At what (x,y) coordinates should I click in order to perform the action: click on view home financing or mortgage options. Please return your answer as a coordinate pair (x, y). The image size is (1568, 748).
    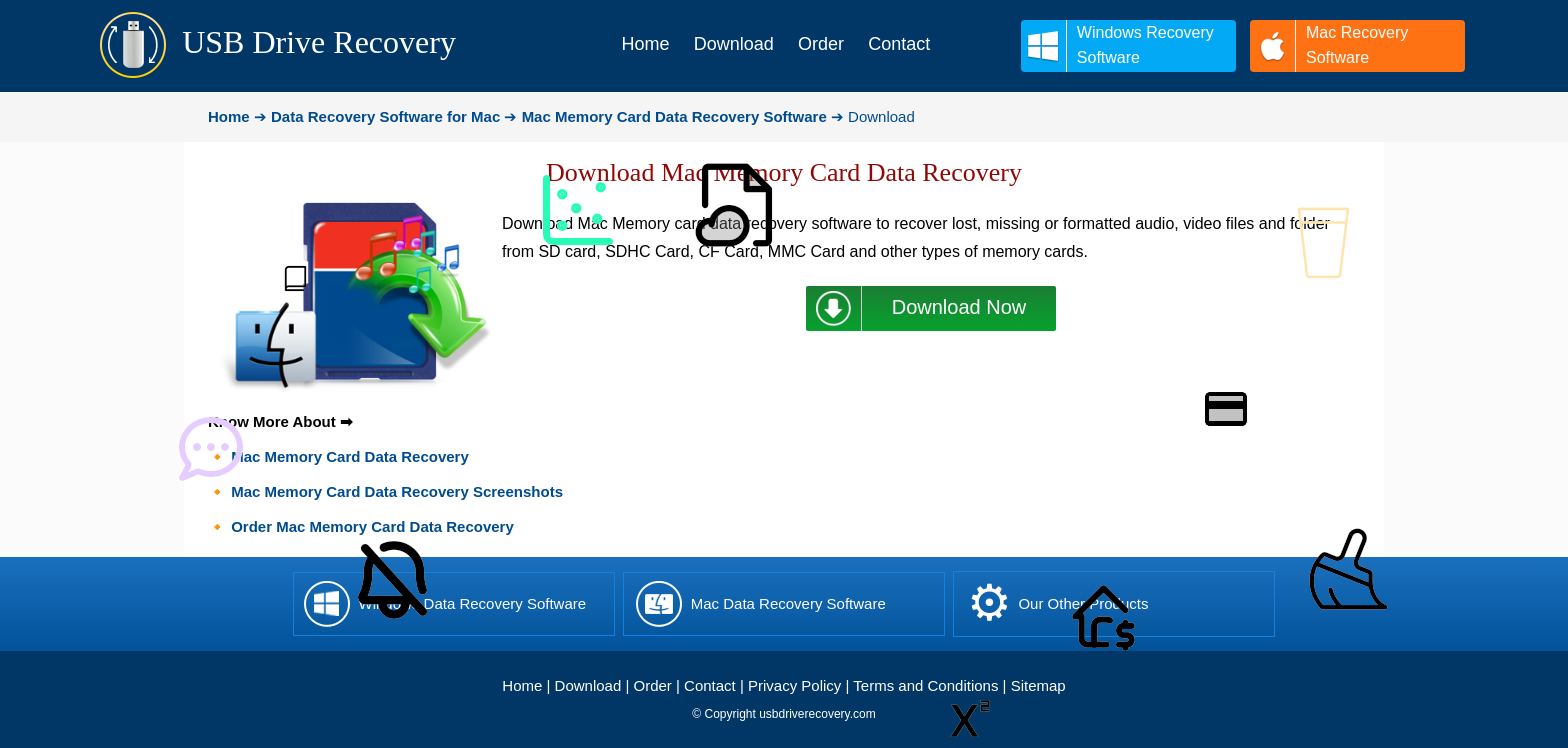
    Looking at the image, I should click on (1103, 616).